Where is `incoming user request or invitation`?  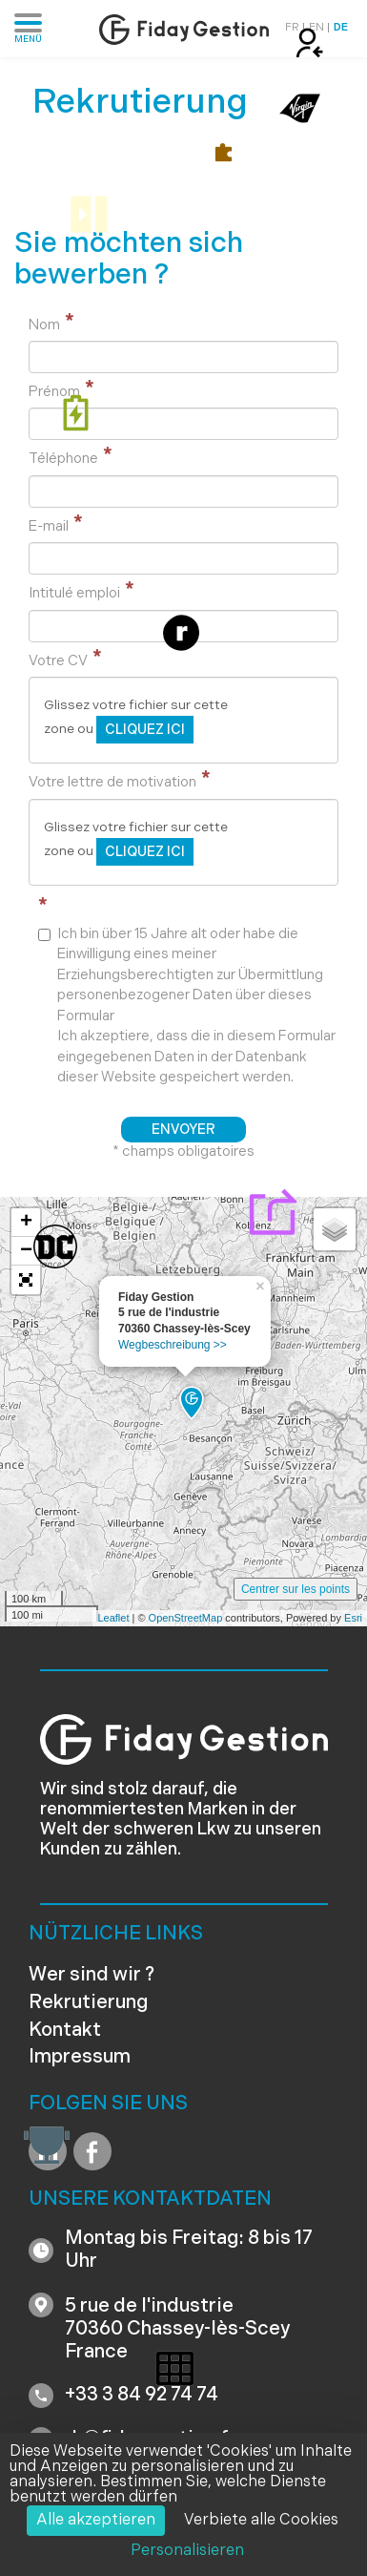
incoming user request or invitation is located at coordinates (307, 43).